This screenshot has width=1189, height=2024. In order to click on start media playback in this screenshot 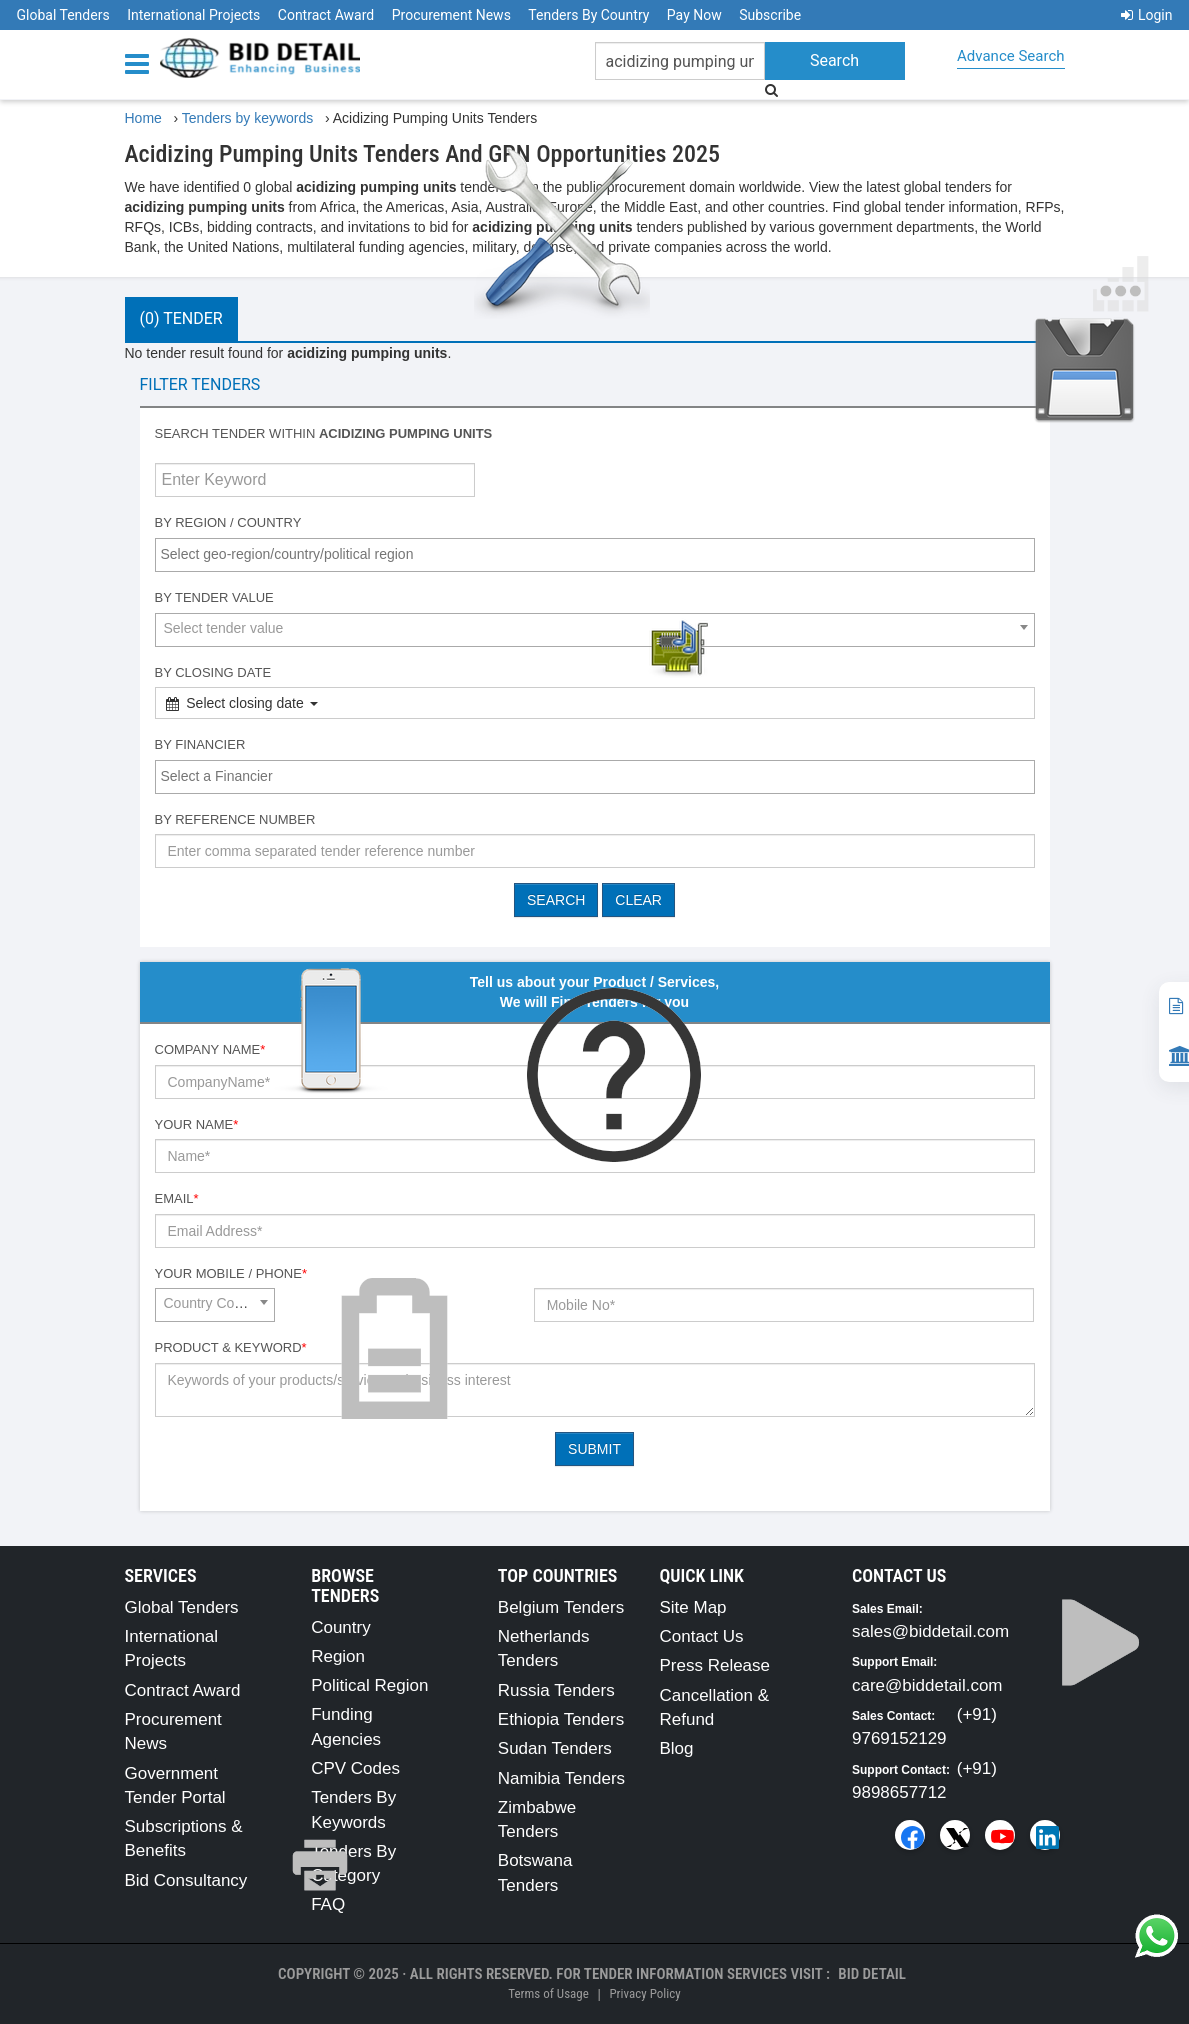, I will do `click(1096, 1642)`.